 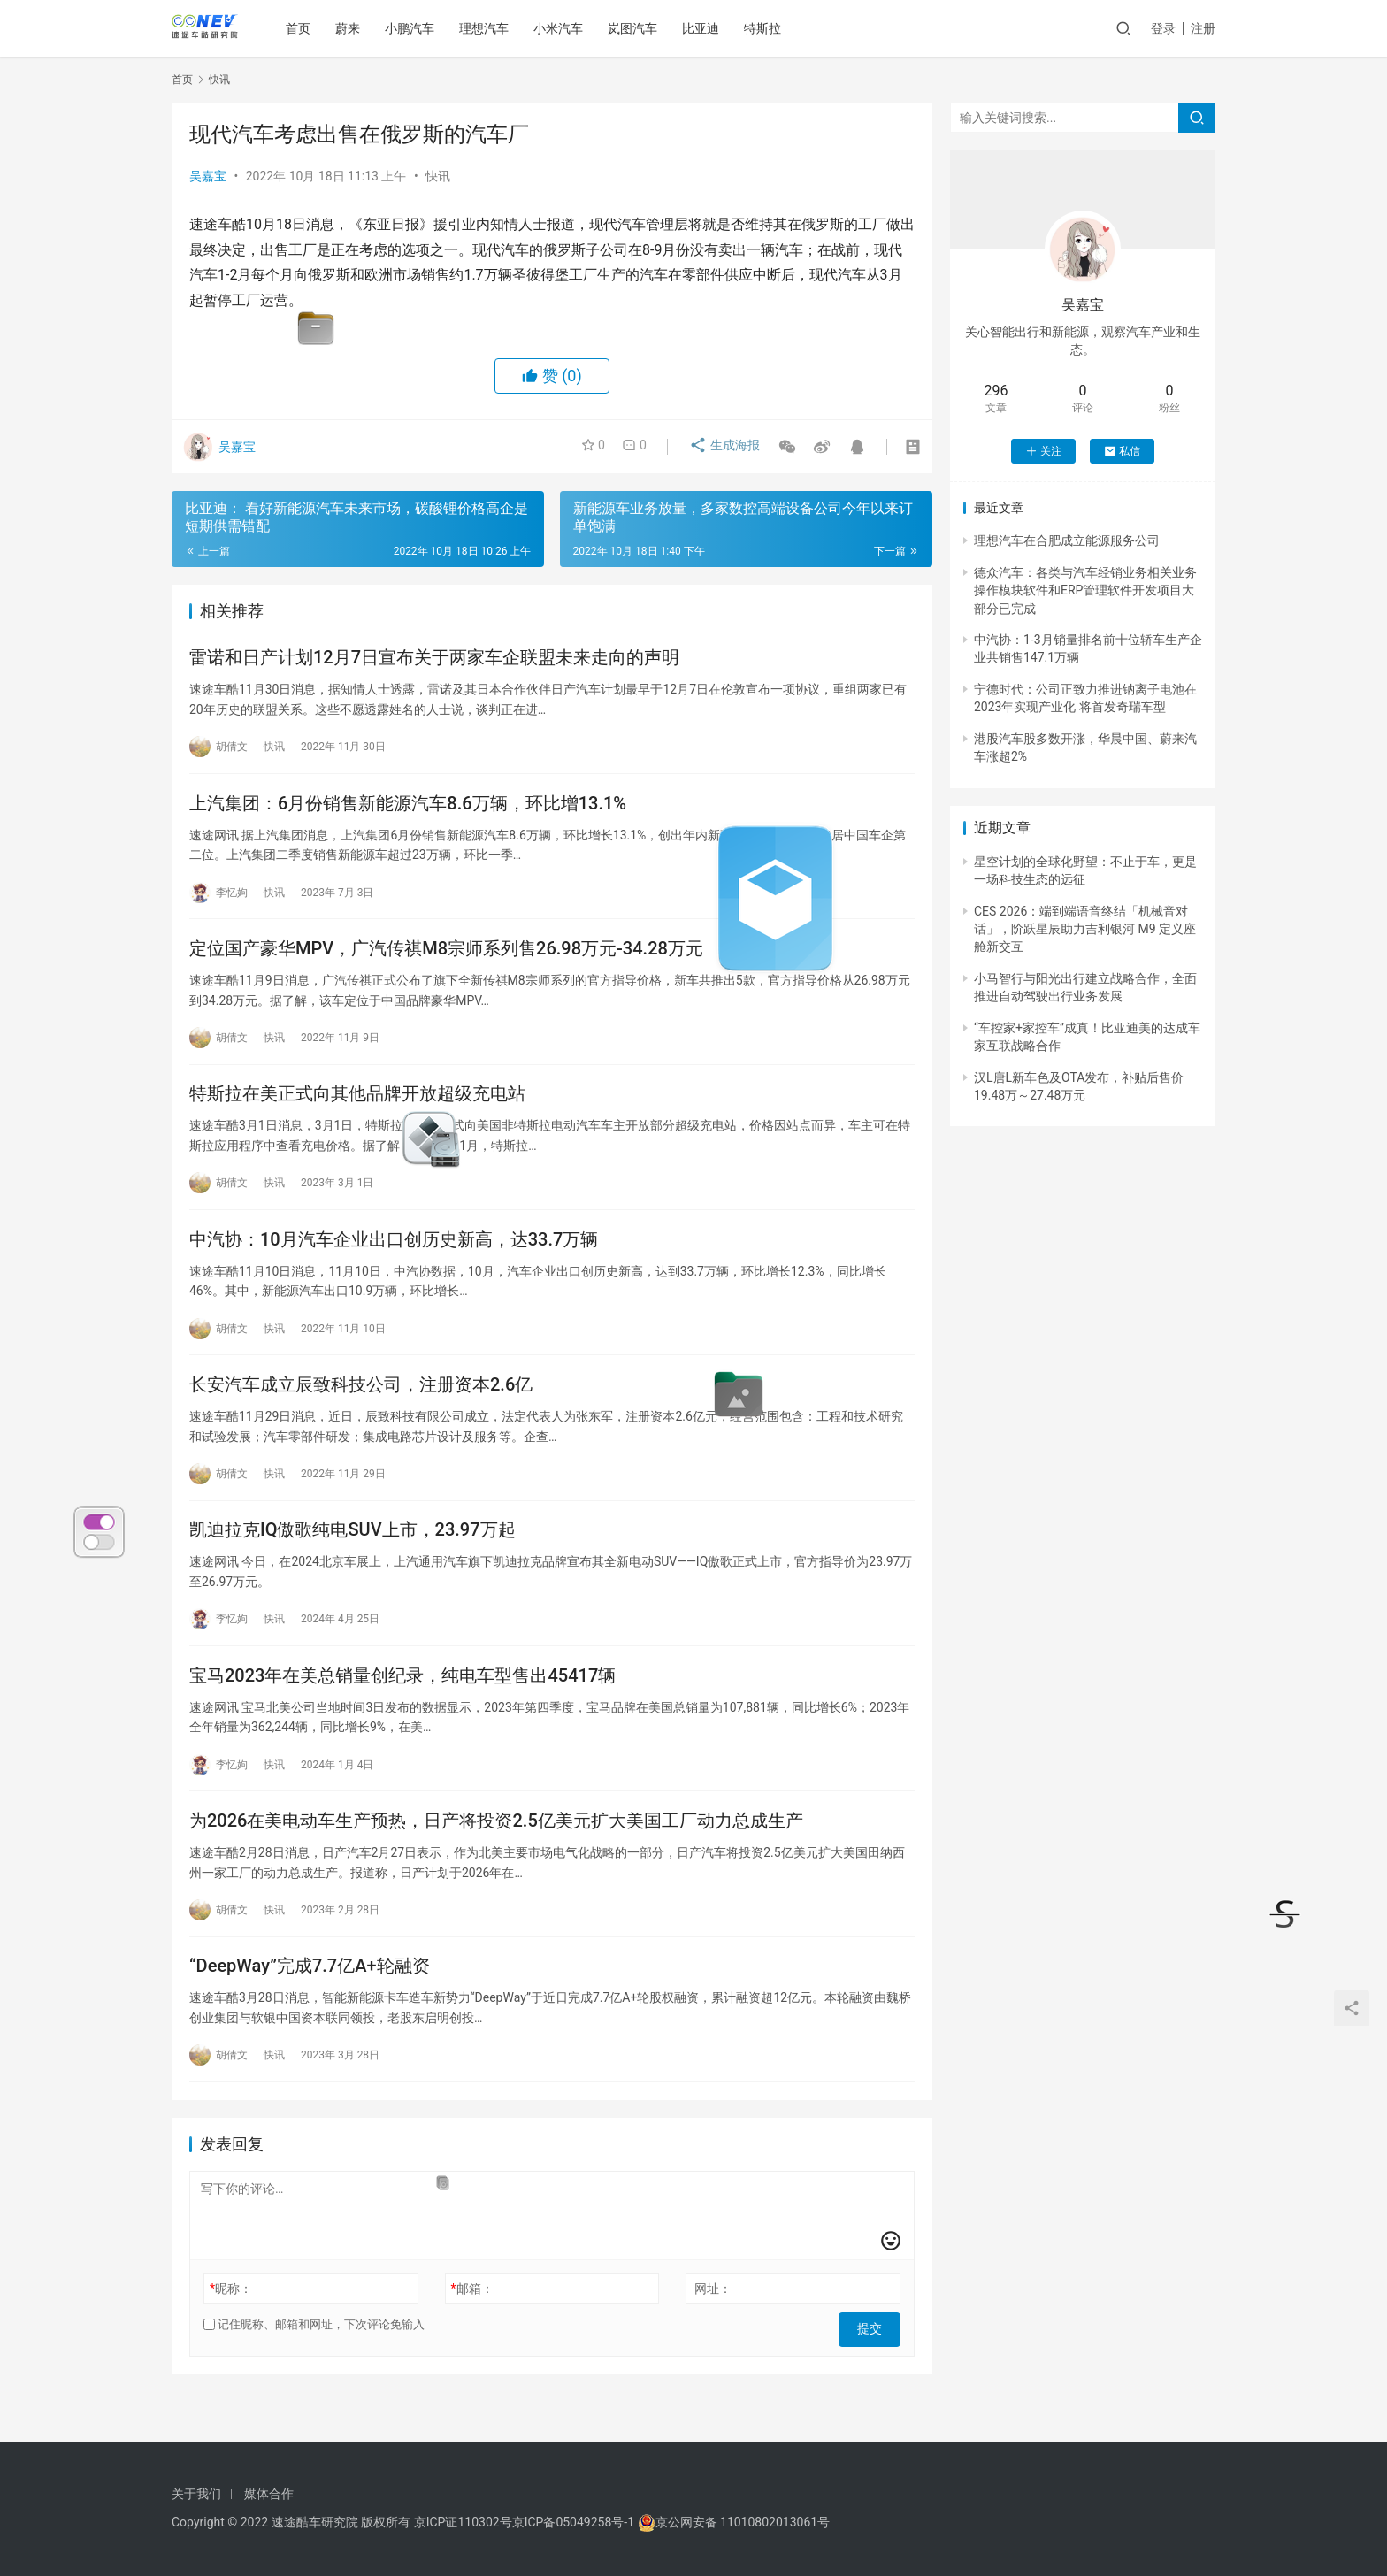 What do you see at coordinates (99, 1532) in the screenshot?
I see `open desktop preferences or settings` at bounding box center [99, 1532].